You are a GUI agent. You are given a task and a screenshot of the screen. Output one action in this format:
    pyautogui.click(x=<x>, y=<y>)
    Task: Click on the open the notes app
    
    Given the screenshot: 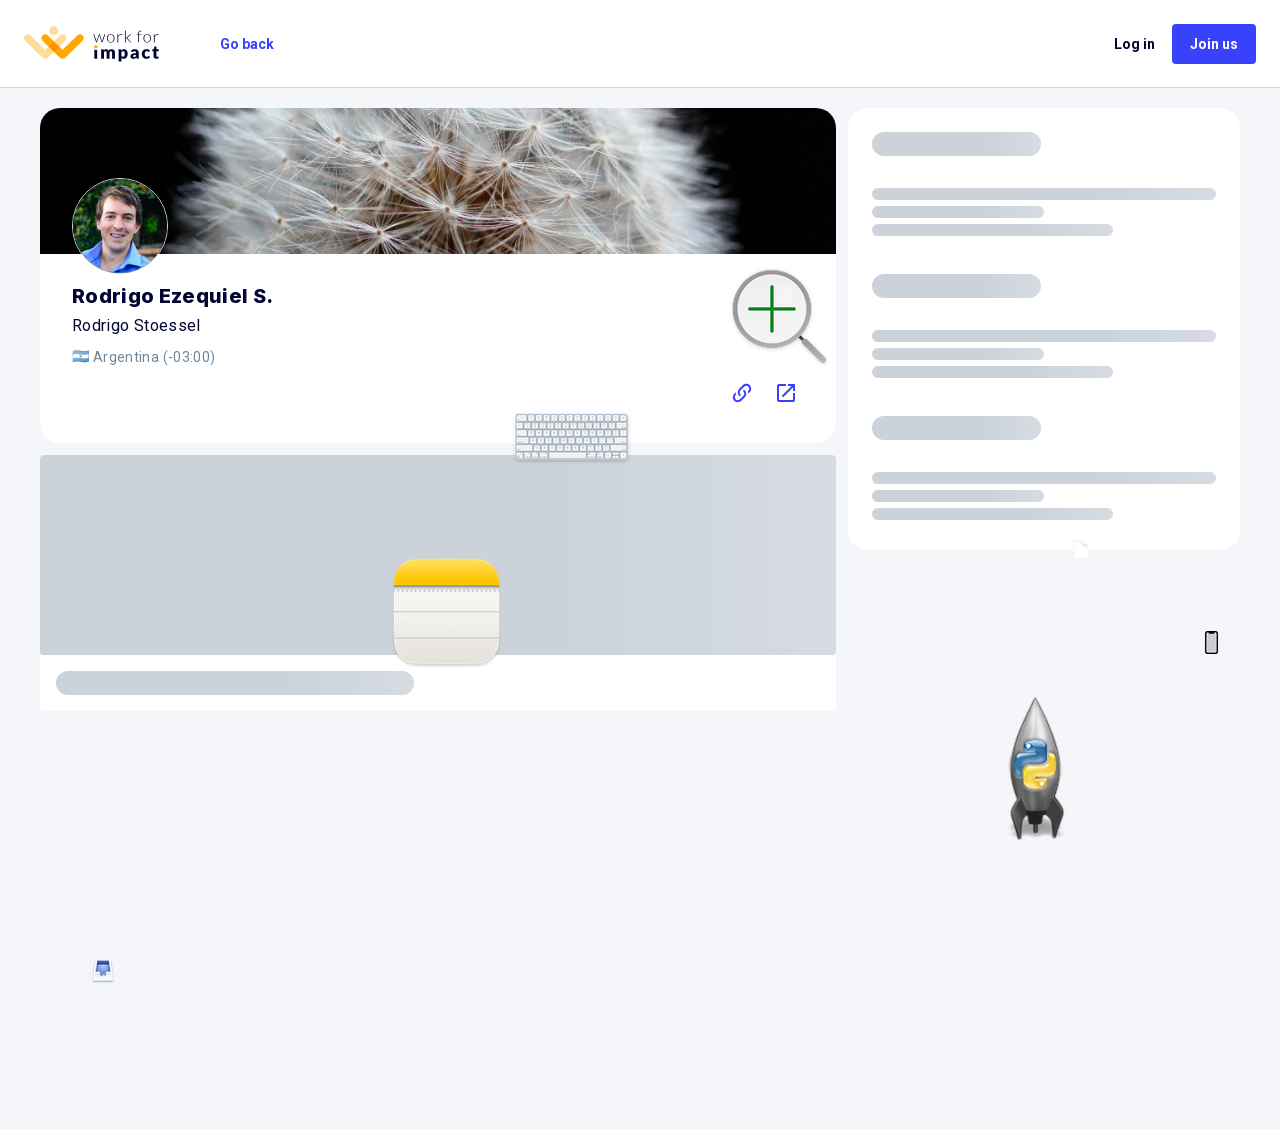 What is the action you would take?
    pyautogui.click(x=446, y=611)
    